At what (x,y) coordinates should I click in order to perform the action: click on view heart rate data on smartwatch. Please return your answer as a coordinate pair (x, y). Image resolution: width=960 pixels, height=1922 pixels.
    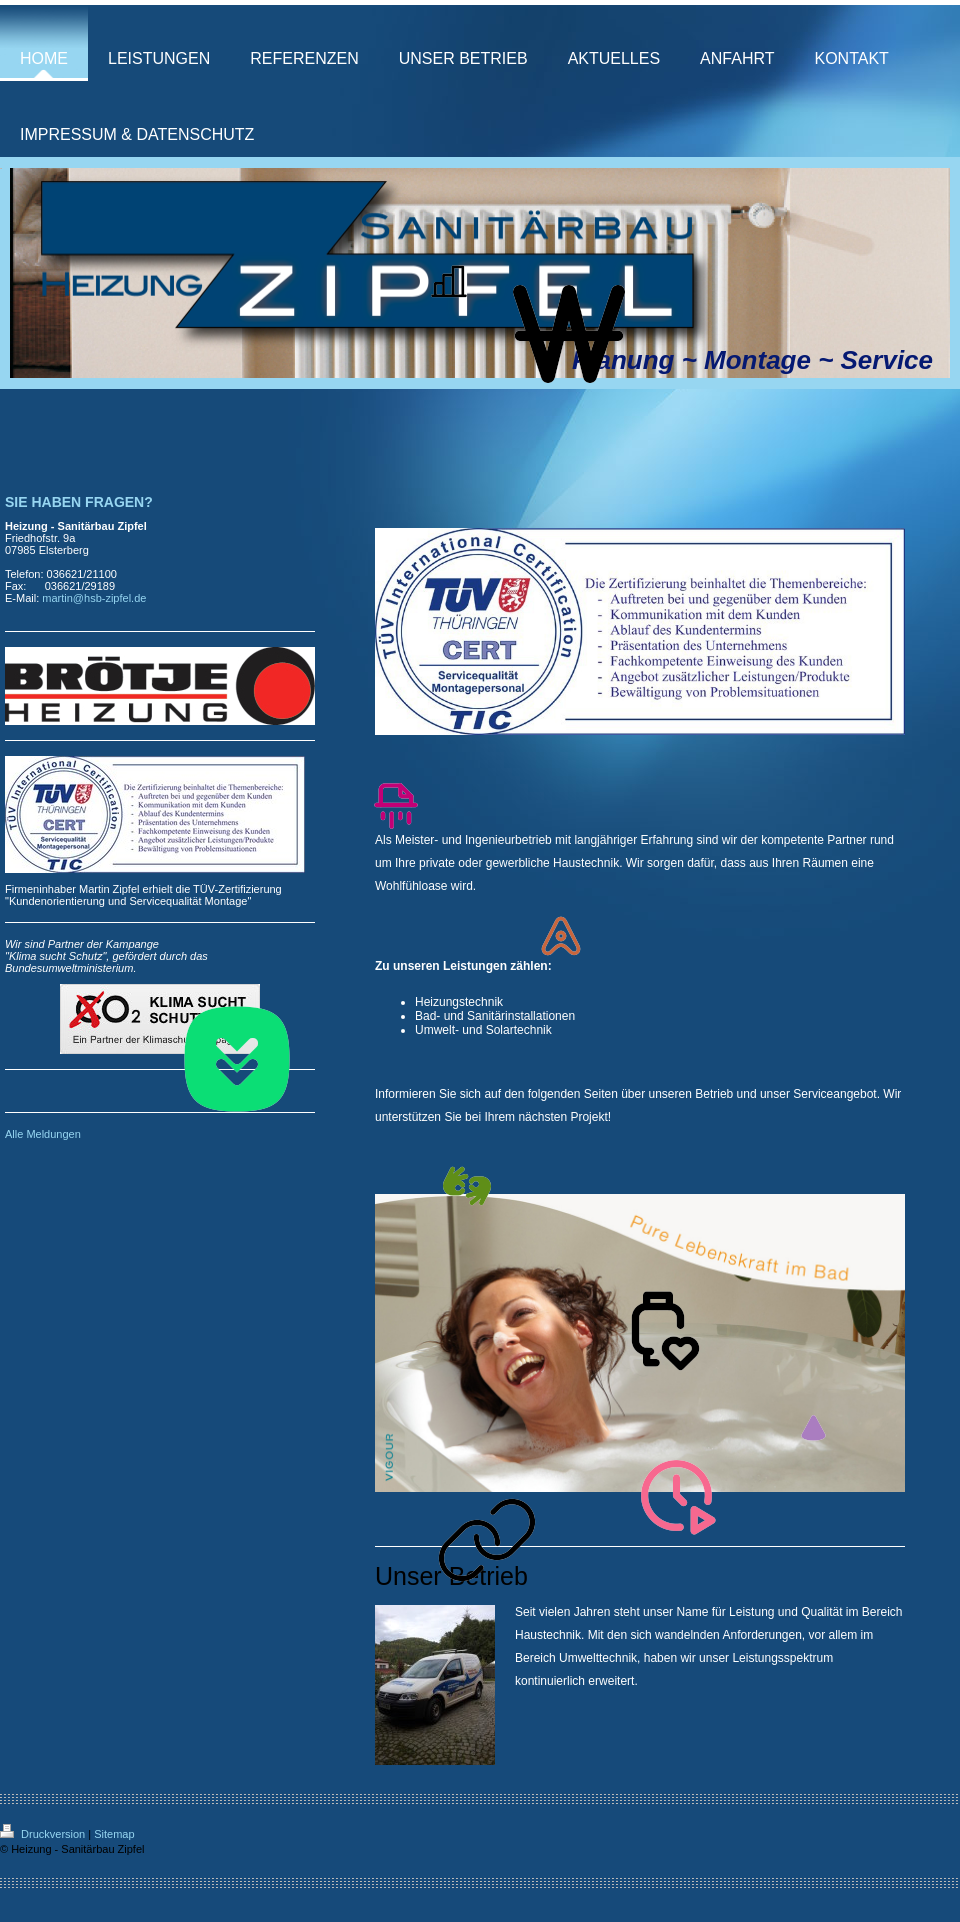
    Looking at the image, I should click on (658, 1329).